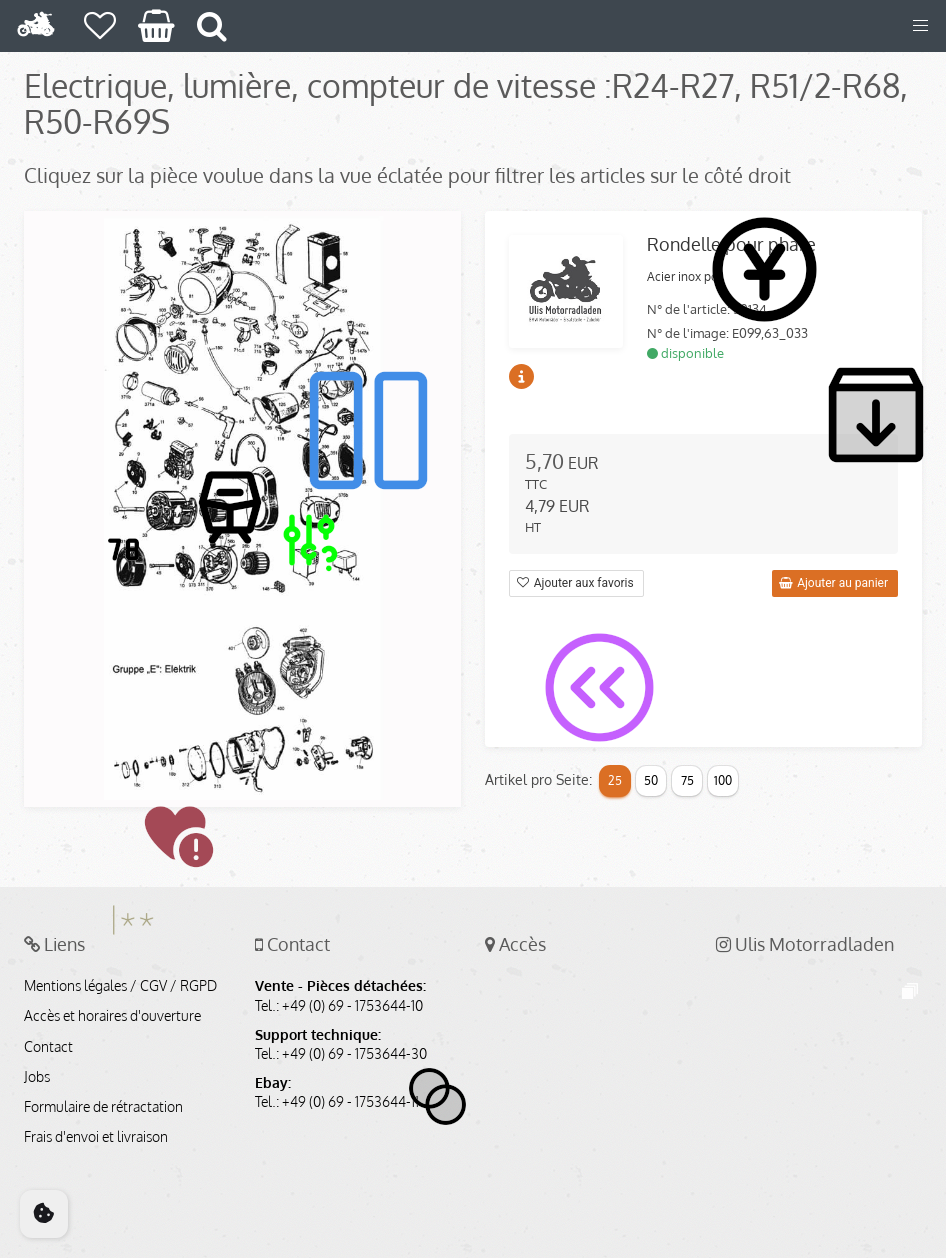 The width and height of the screenshot is (946, 1258). What do you see at coordinates (876, 415) in the screenshot?
I see `download to storage or archive` at bounding box center [876, 415].